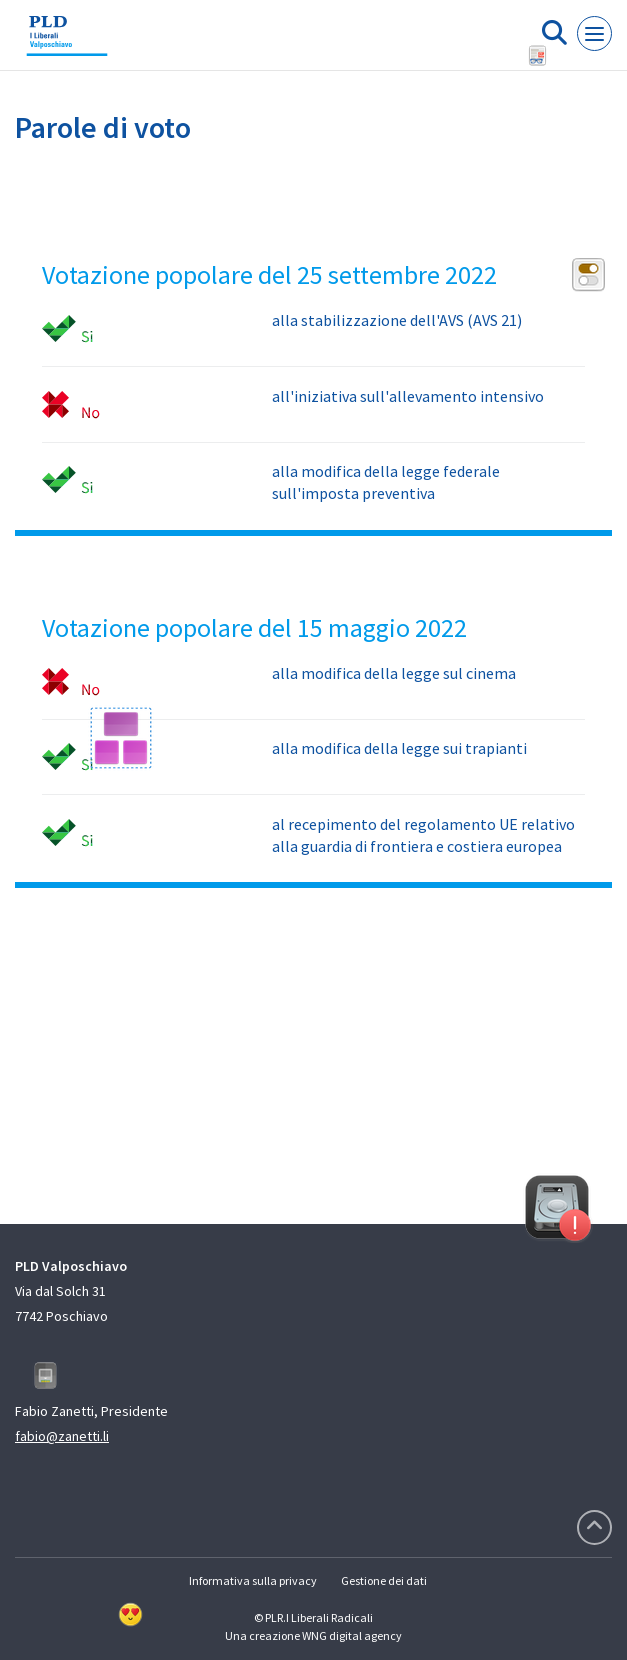  What do you see at coordinates (537, 55) in the screenshot?
I see `open atril document viewer` at bounding box center [537, 55].